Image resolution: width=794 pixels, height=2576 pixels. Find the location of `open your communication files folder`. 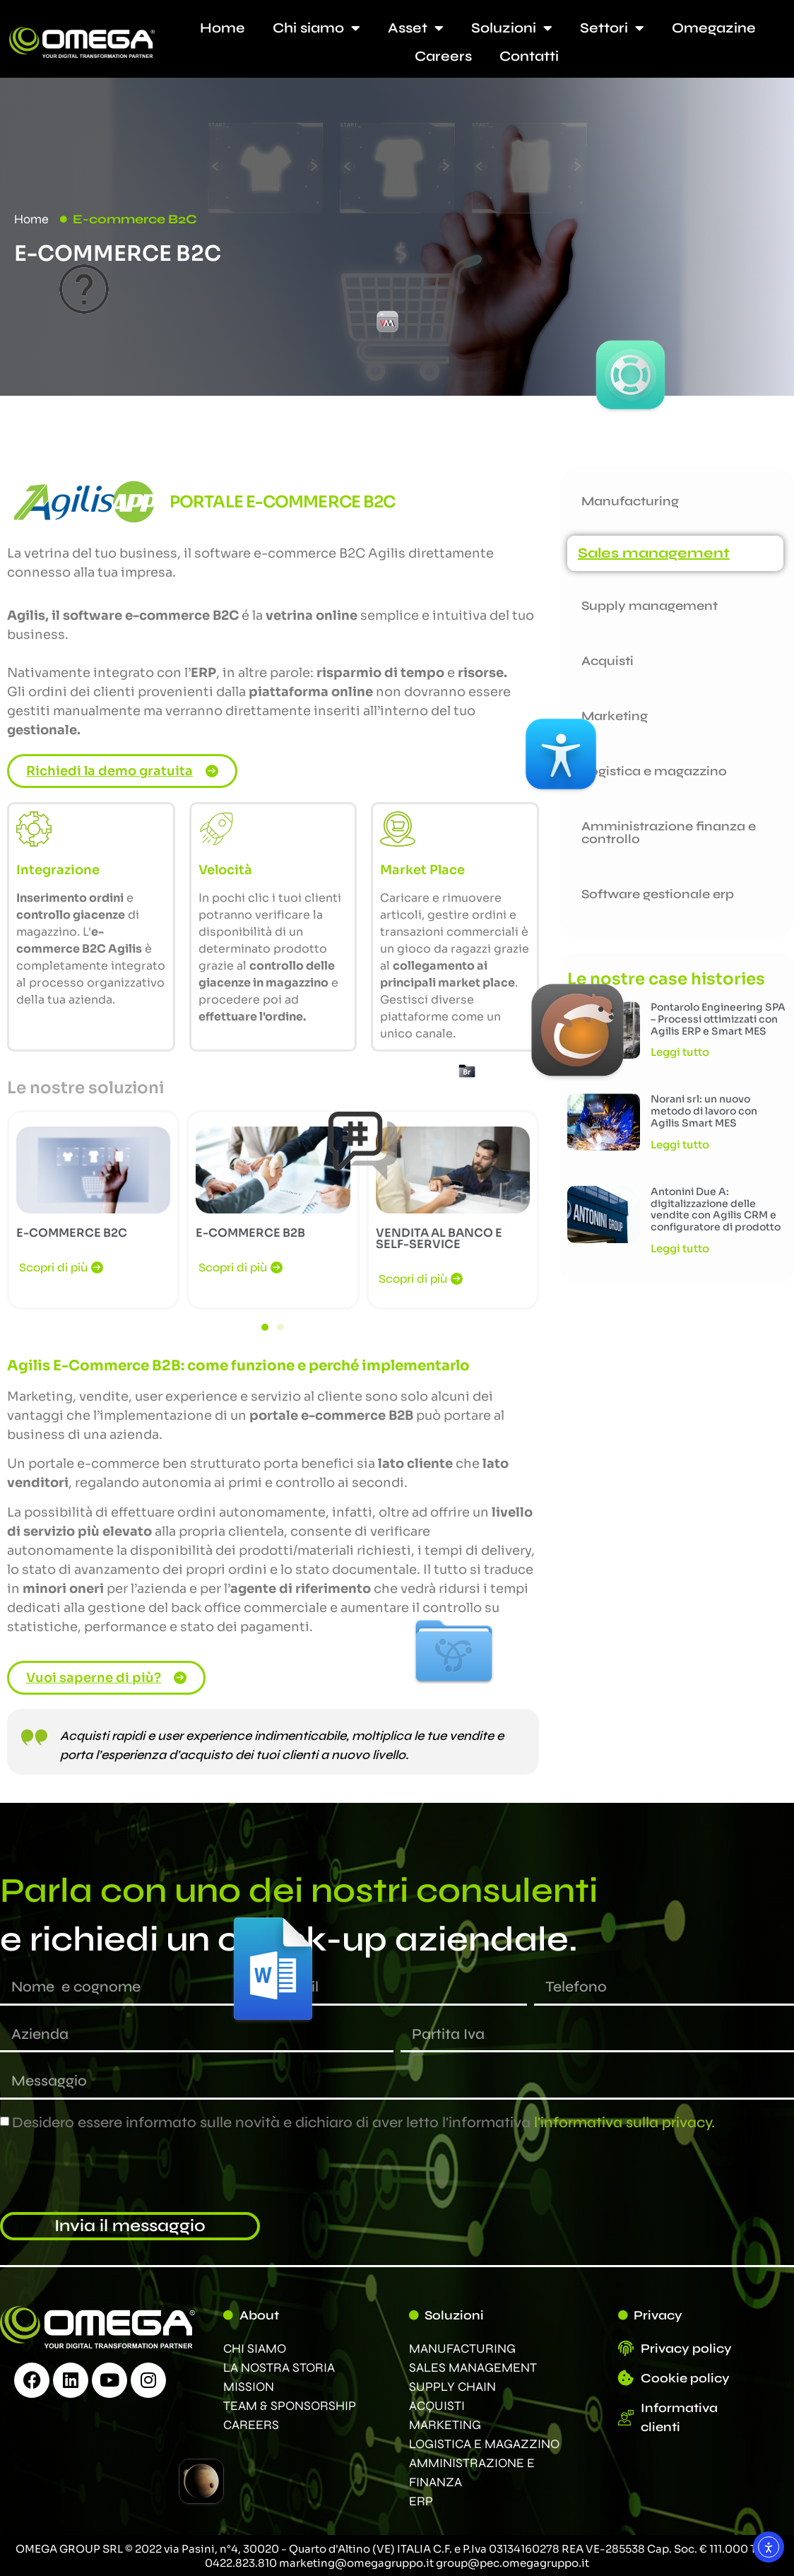

open your communication files folder is located at coordinates (454, 1650).